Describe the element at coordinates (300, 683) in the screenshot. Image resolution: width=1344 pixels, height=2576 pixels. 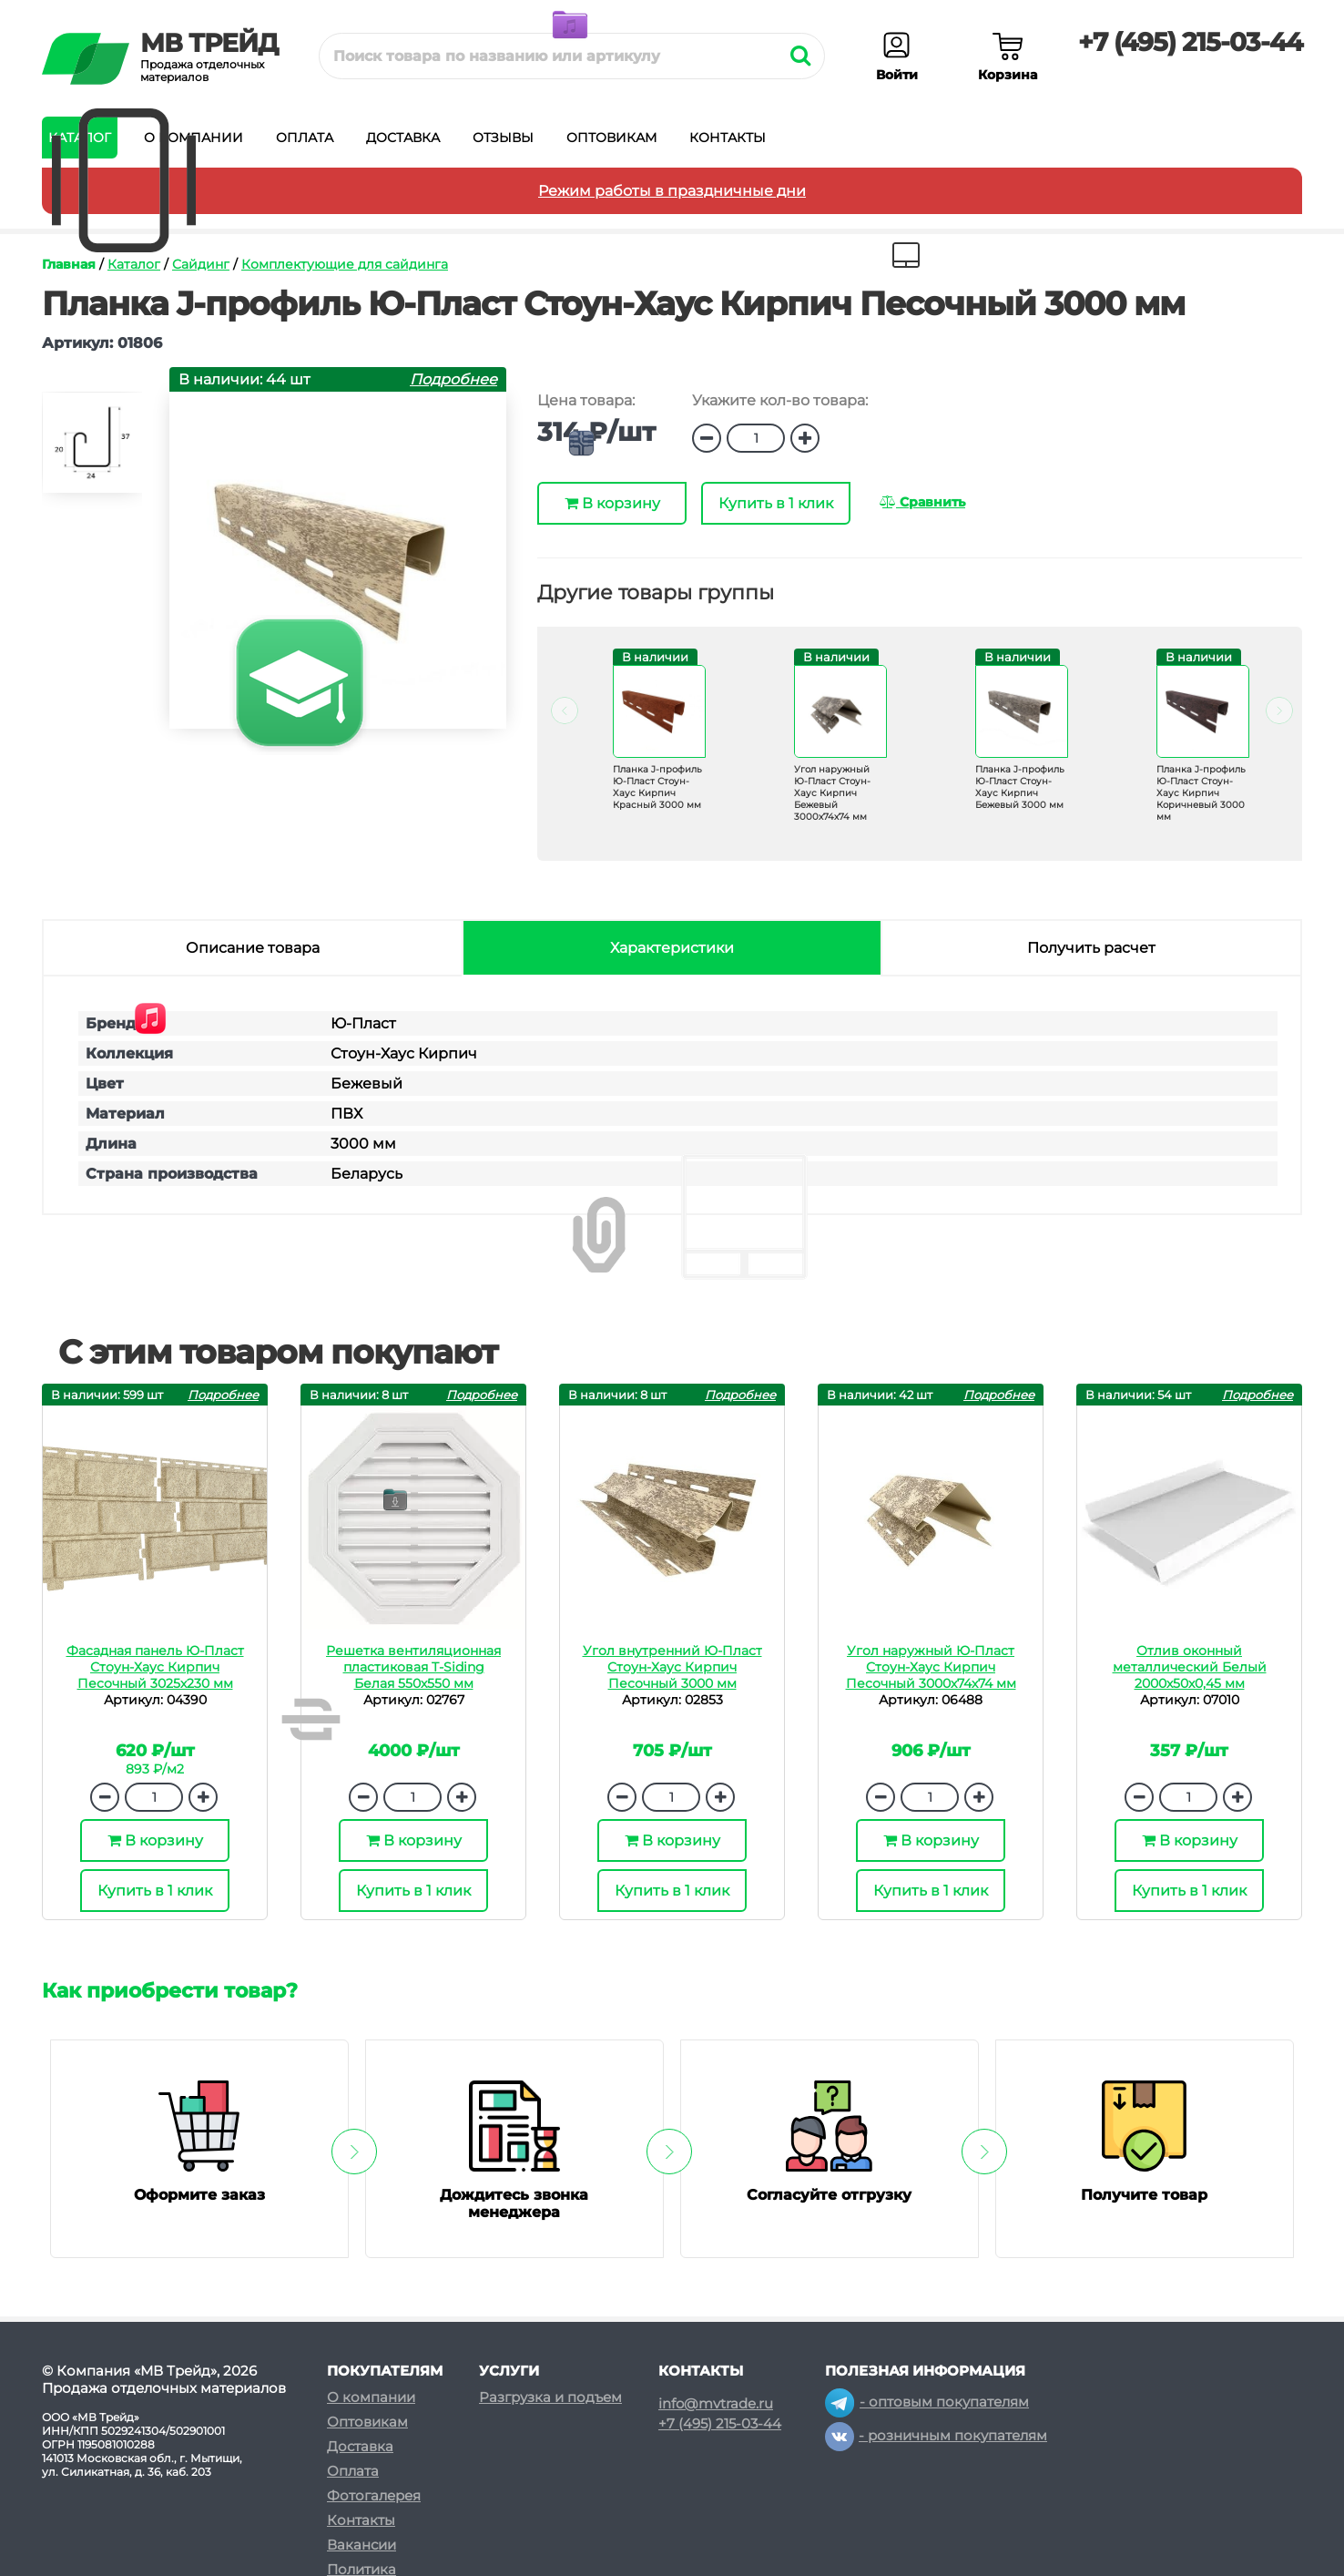
I see `access education app settings` at that location.